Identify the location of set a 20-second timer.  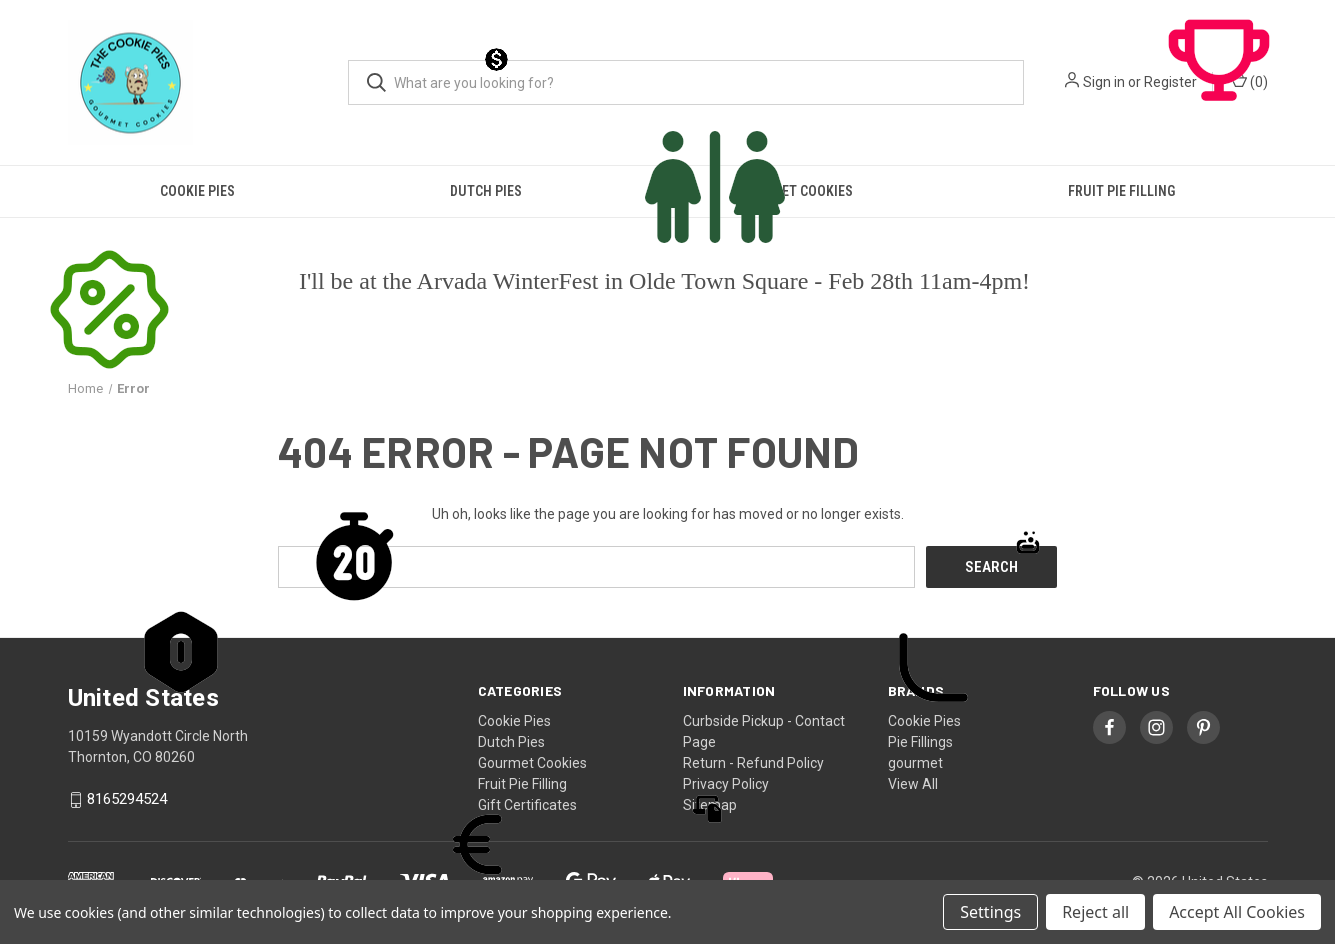
(354, 557).